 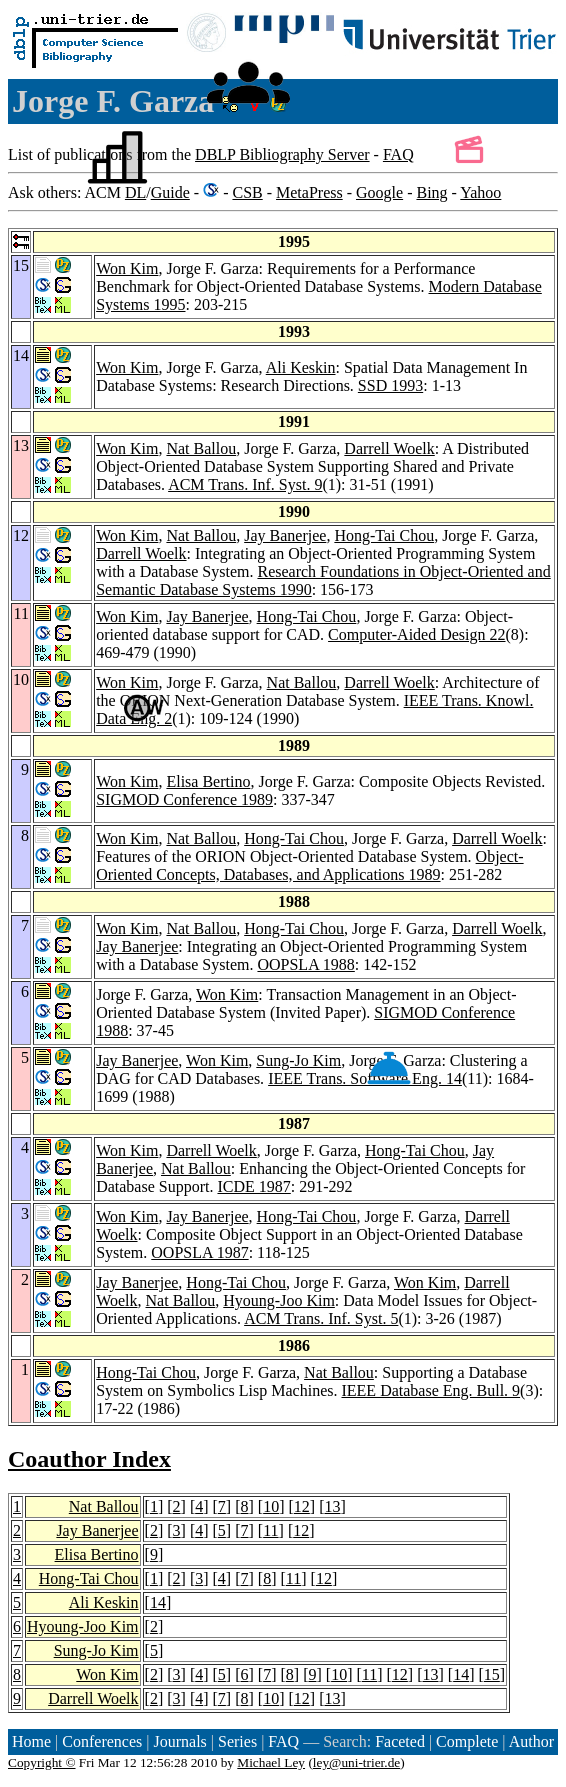 What do you see at coordinates (469, 150) in the screenshot?
I see `access video or movie content` at bounding box center [469, 150].